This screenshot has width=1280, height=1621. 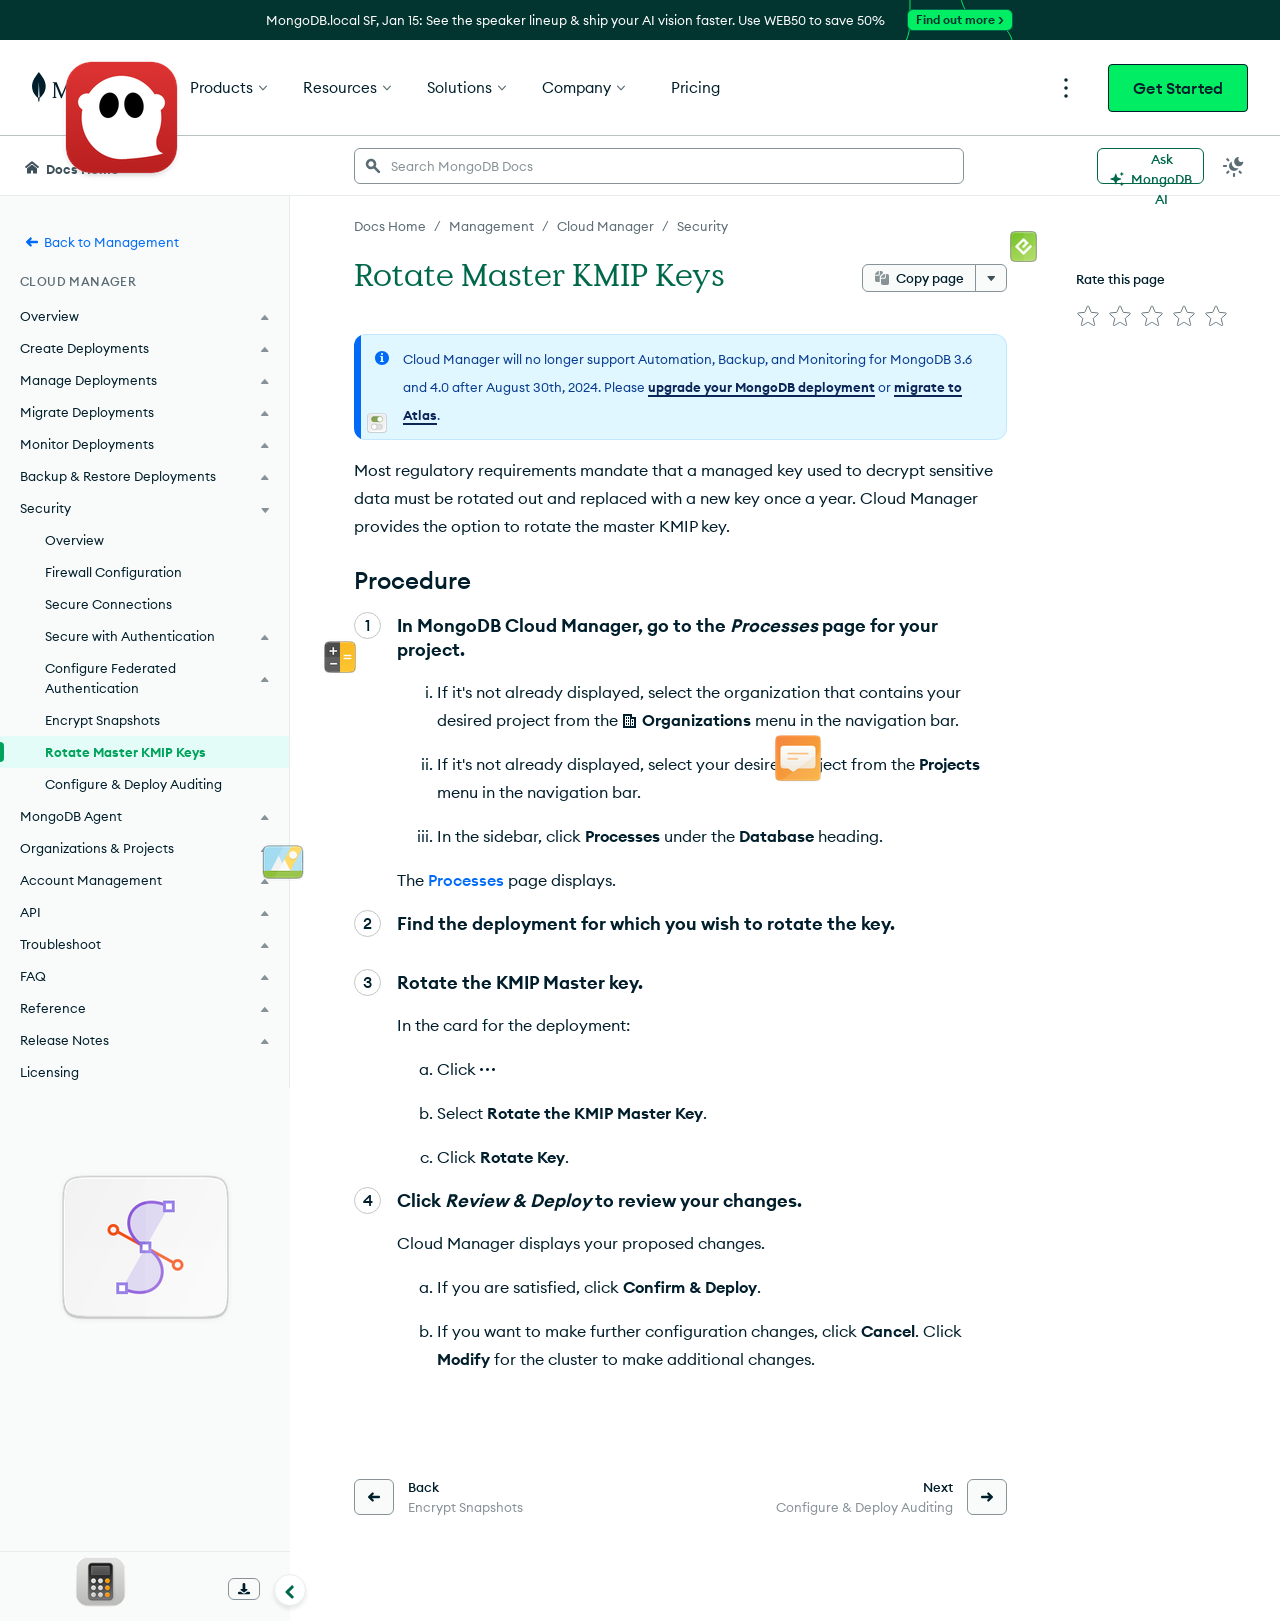 I want to click on open ghostwriter app, so click(x=121, y=117).